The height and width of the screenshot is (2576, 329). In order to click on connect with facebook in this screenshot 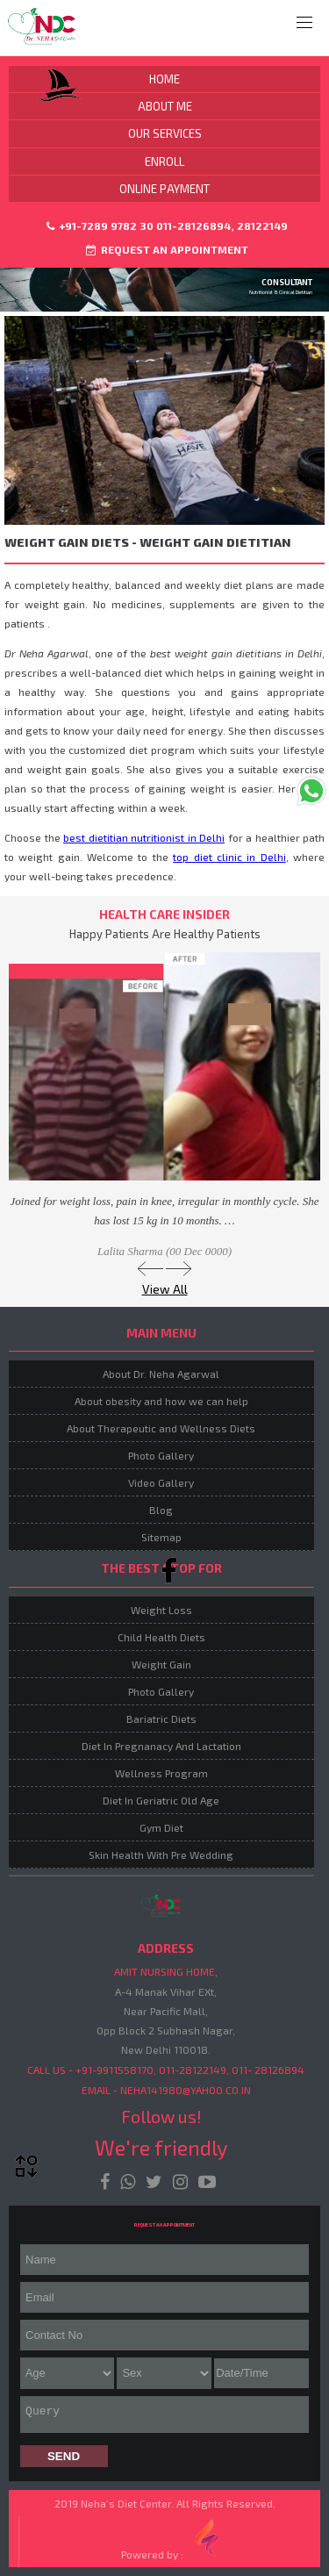, I will do `click(169, 1570)`.